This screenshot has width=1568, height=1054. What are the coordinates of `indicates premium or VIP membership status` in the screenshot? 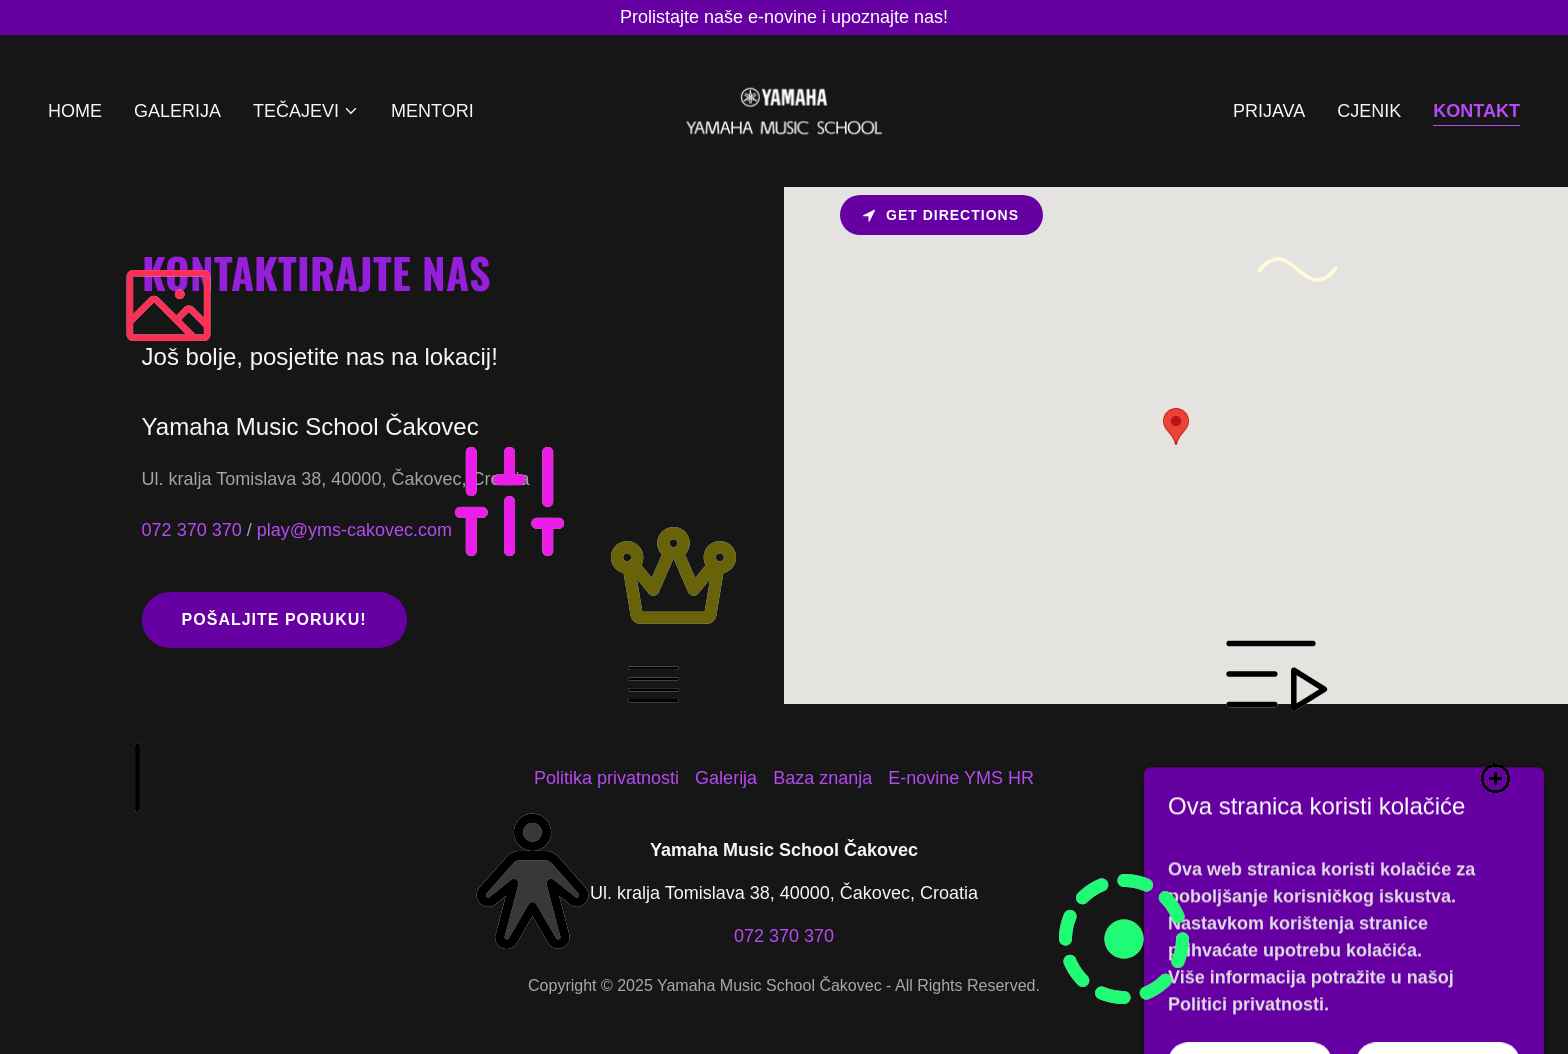 It's located at (673, 581).